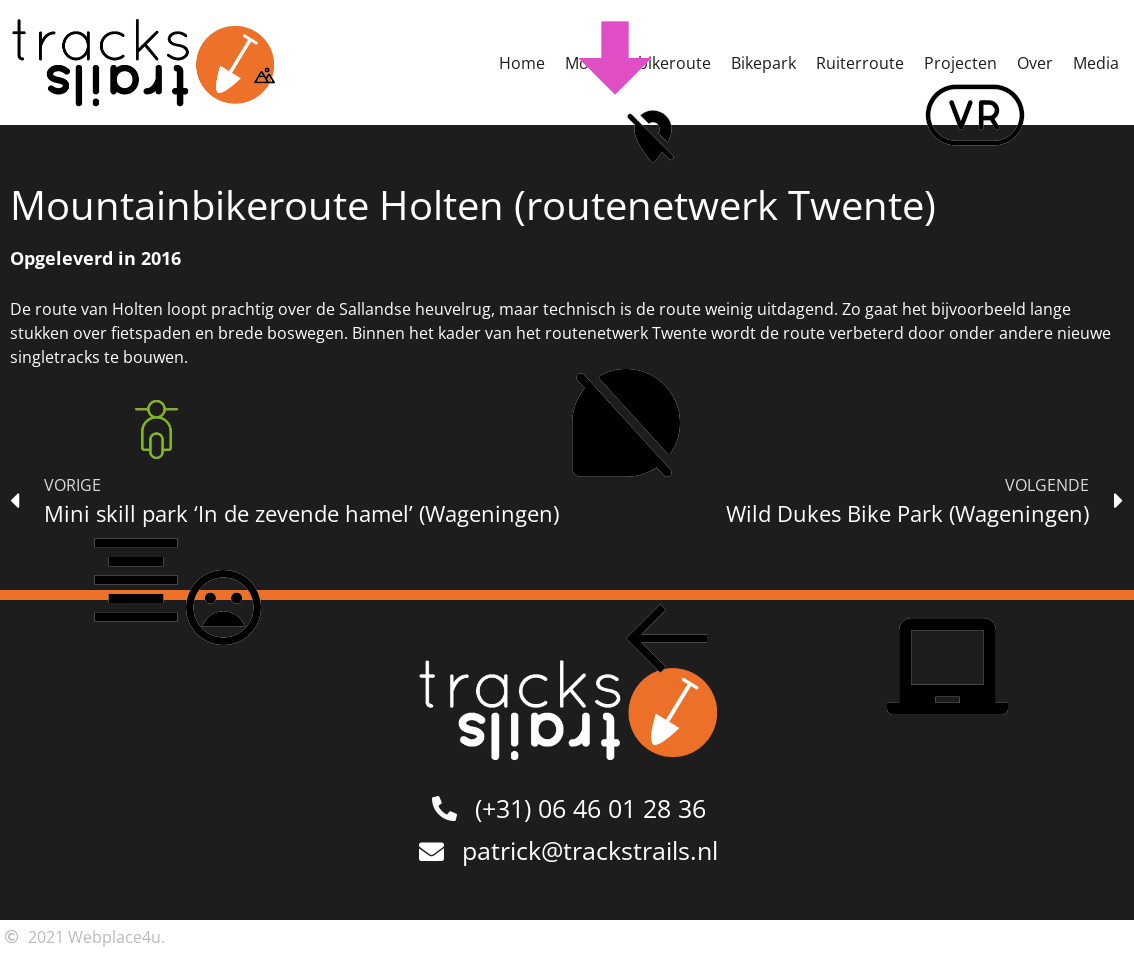 Image resolution: width=1134 pixels, height=954 pixels. Describe the element at coordinates (156, 429) in the screenshot. I see `select moped or scooter delivery option` at that location.